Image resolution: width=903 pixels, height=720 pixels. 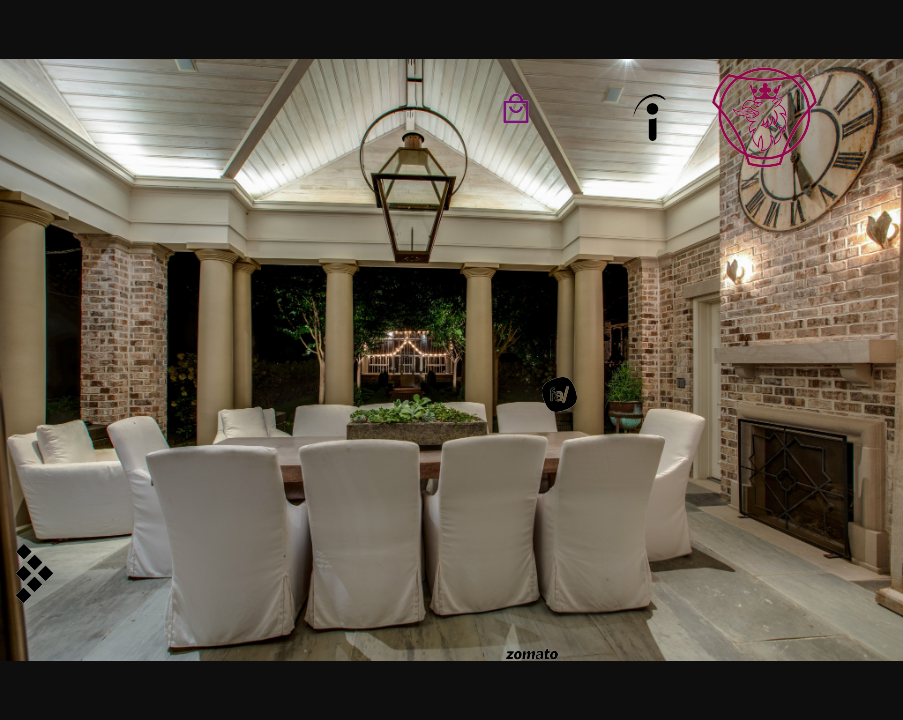 I want to click on scania brand logo, so click(x=764, y=117).